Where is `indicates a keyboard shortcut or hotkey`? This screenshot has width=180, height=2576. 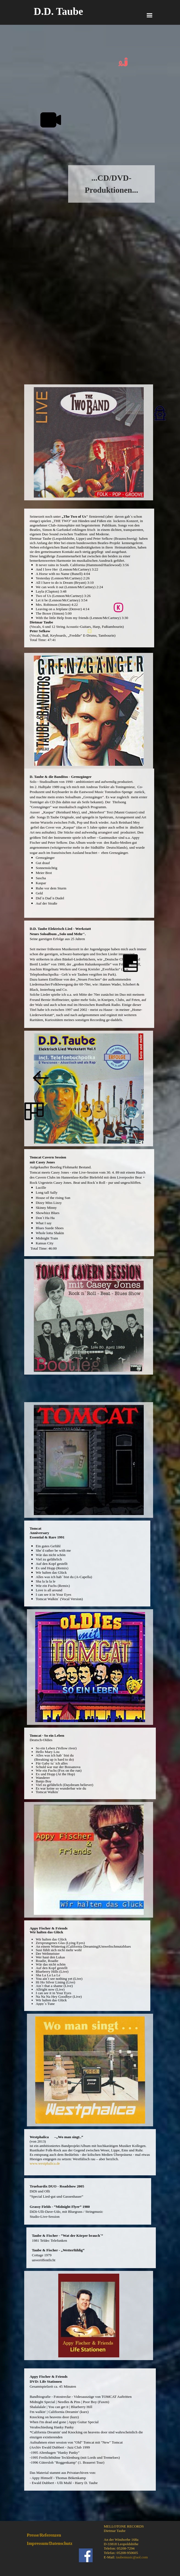
indicates a keyboard shortcut or hotkey is located at coordinates (118, 607).